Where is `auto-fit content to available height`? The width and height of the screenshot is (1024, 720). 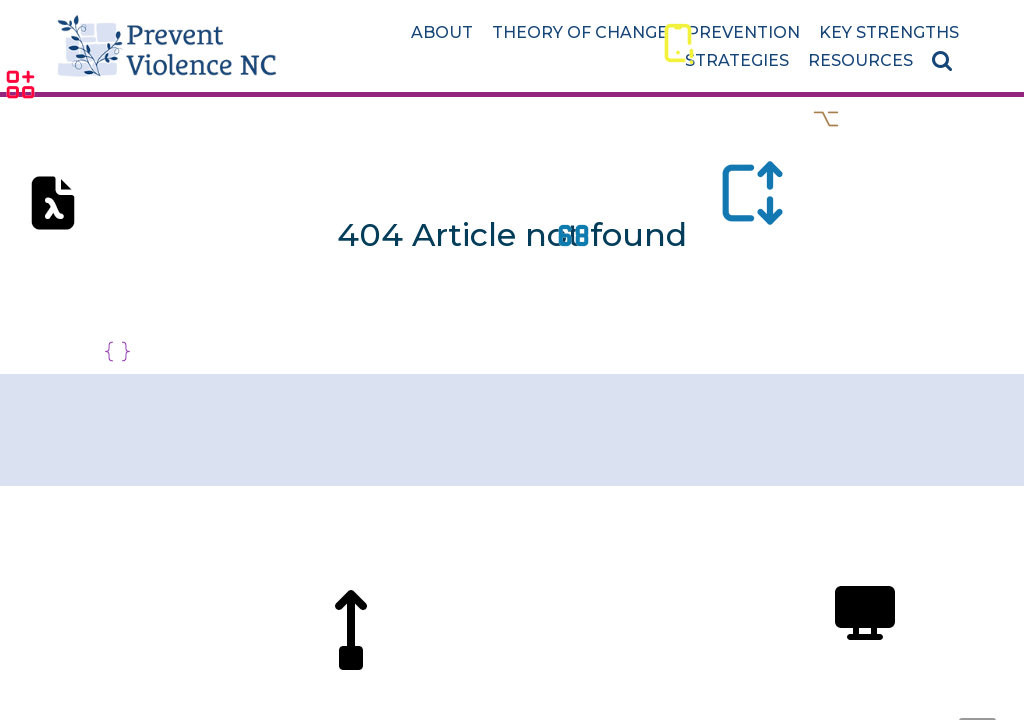 auto-fit content to available height is located at coordinates (751, 193).